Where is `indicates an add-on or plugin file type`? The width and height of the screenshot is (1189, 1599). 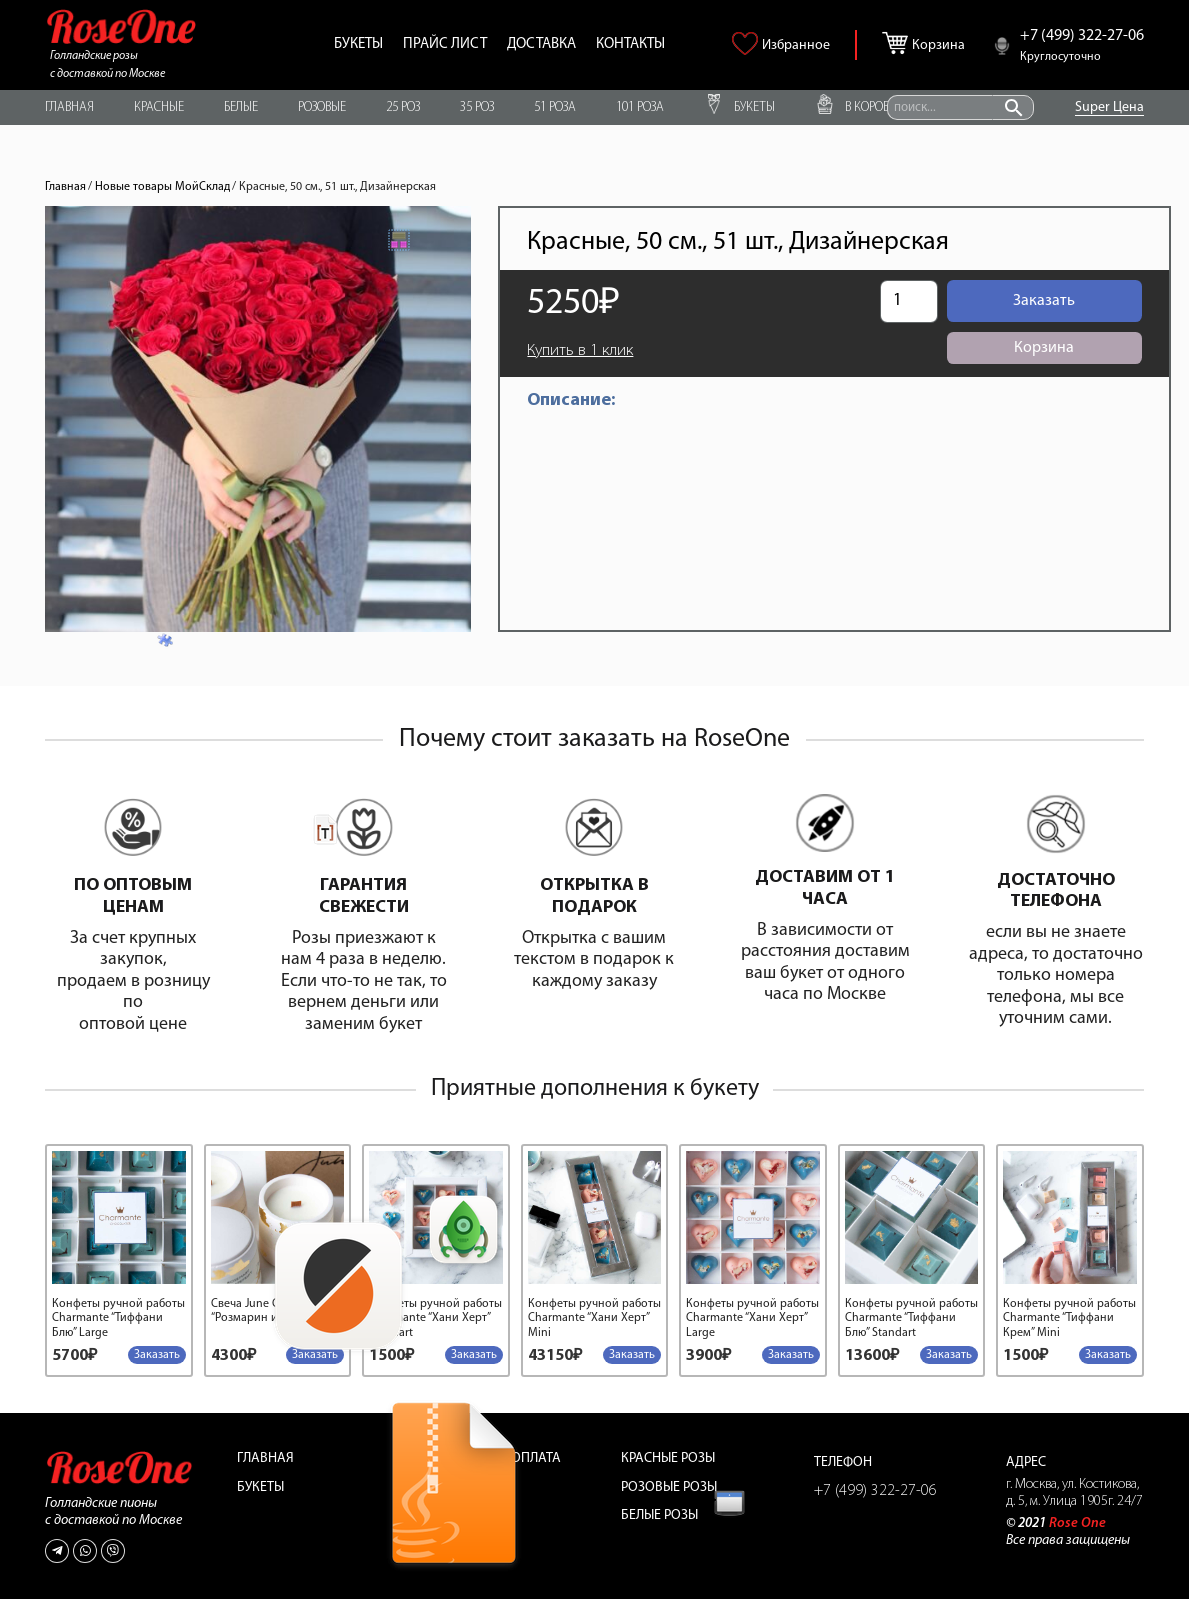 indicates an add-on or plugin file type is located at coordinates (165, 640).